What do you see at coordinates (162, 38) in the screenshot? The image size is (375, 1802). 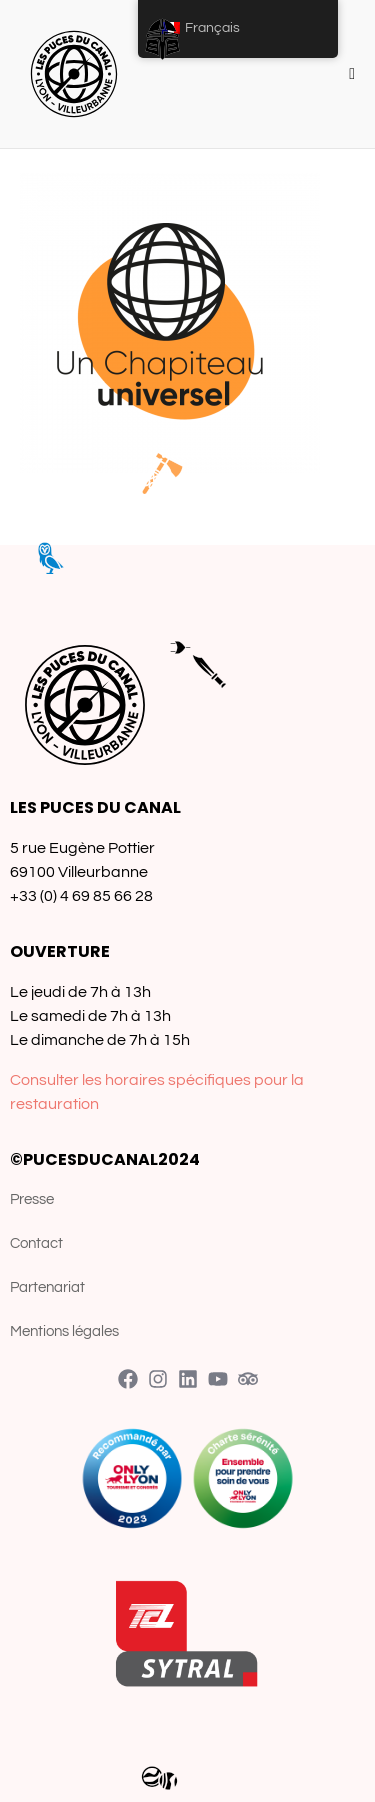 I see `select knight or warrior class` at bounding box center [162, 38].